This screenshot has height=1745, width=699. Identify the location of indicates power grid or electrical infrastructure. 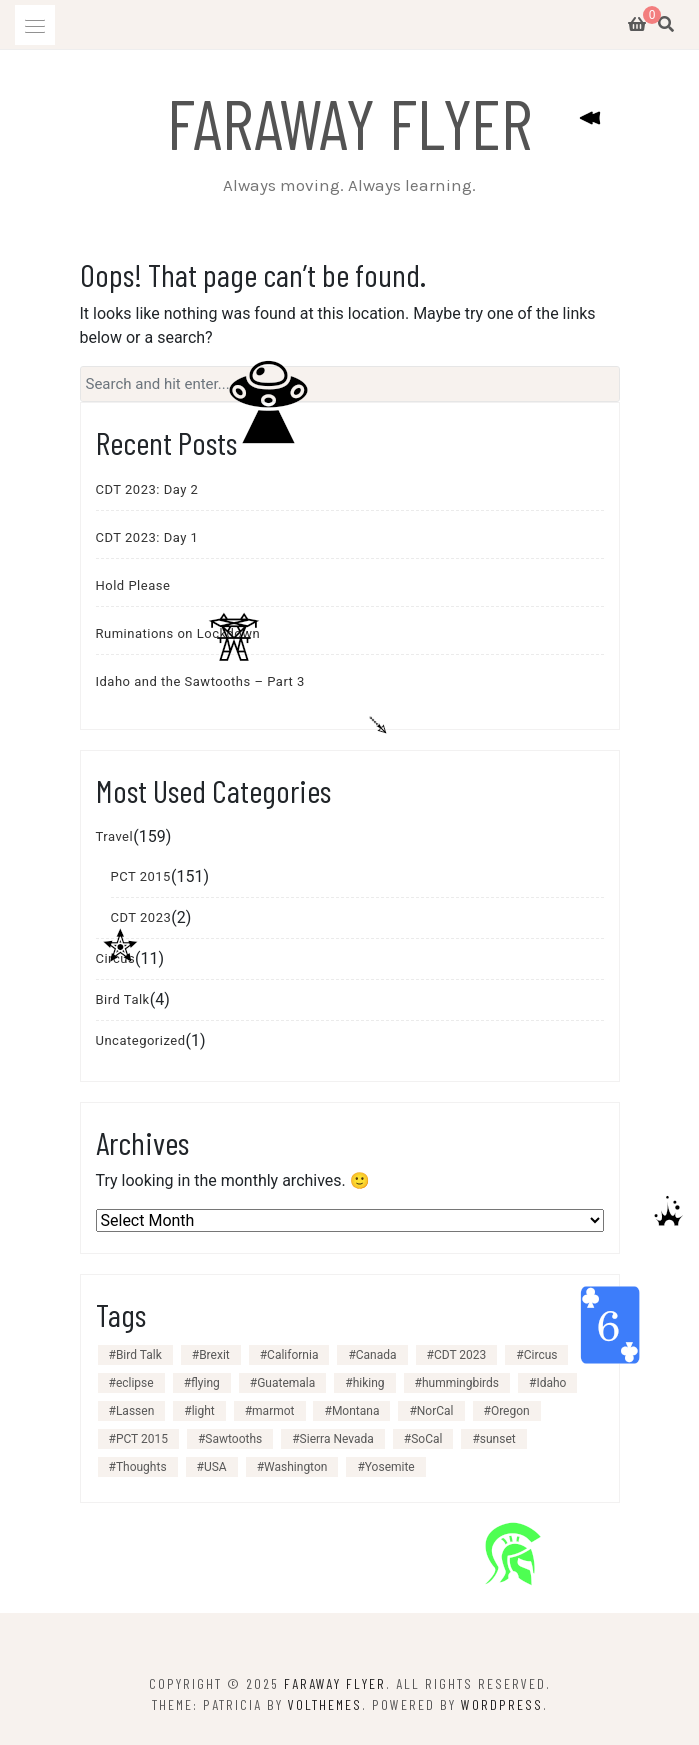
(234, 638).